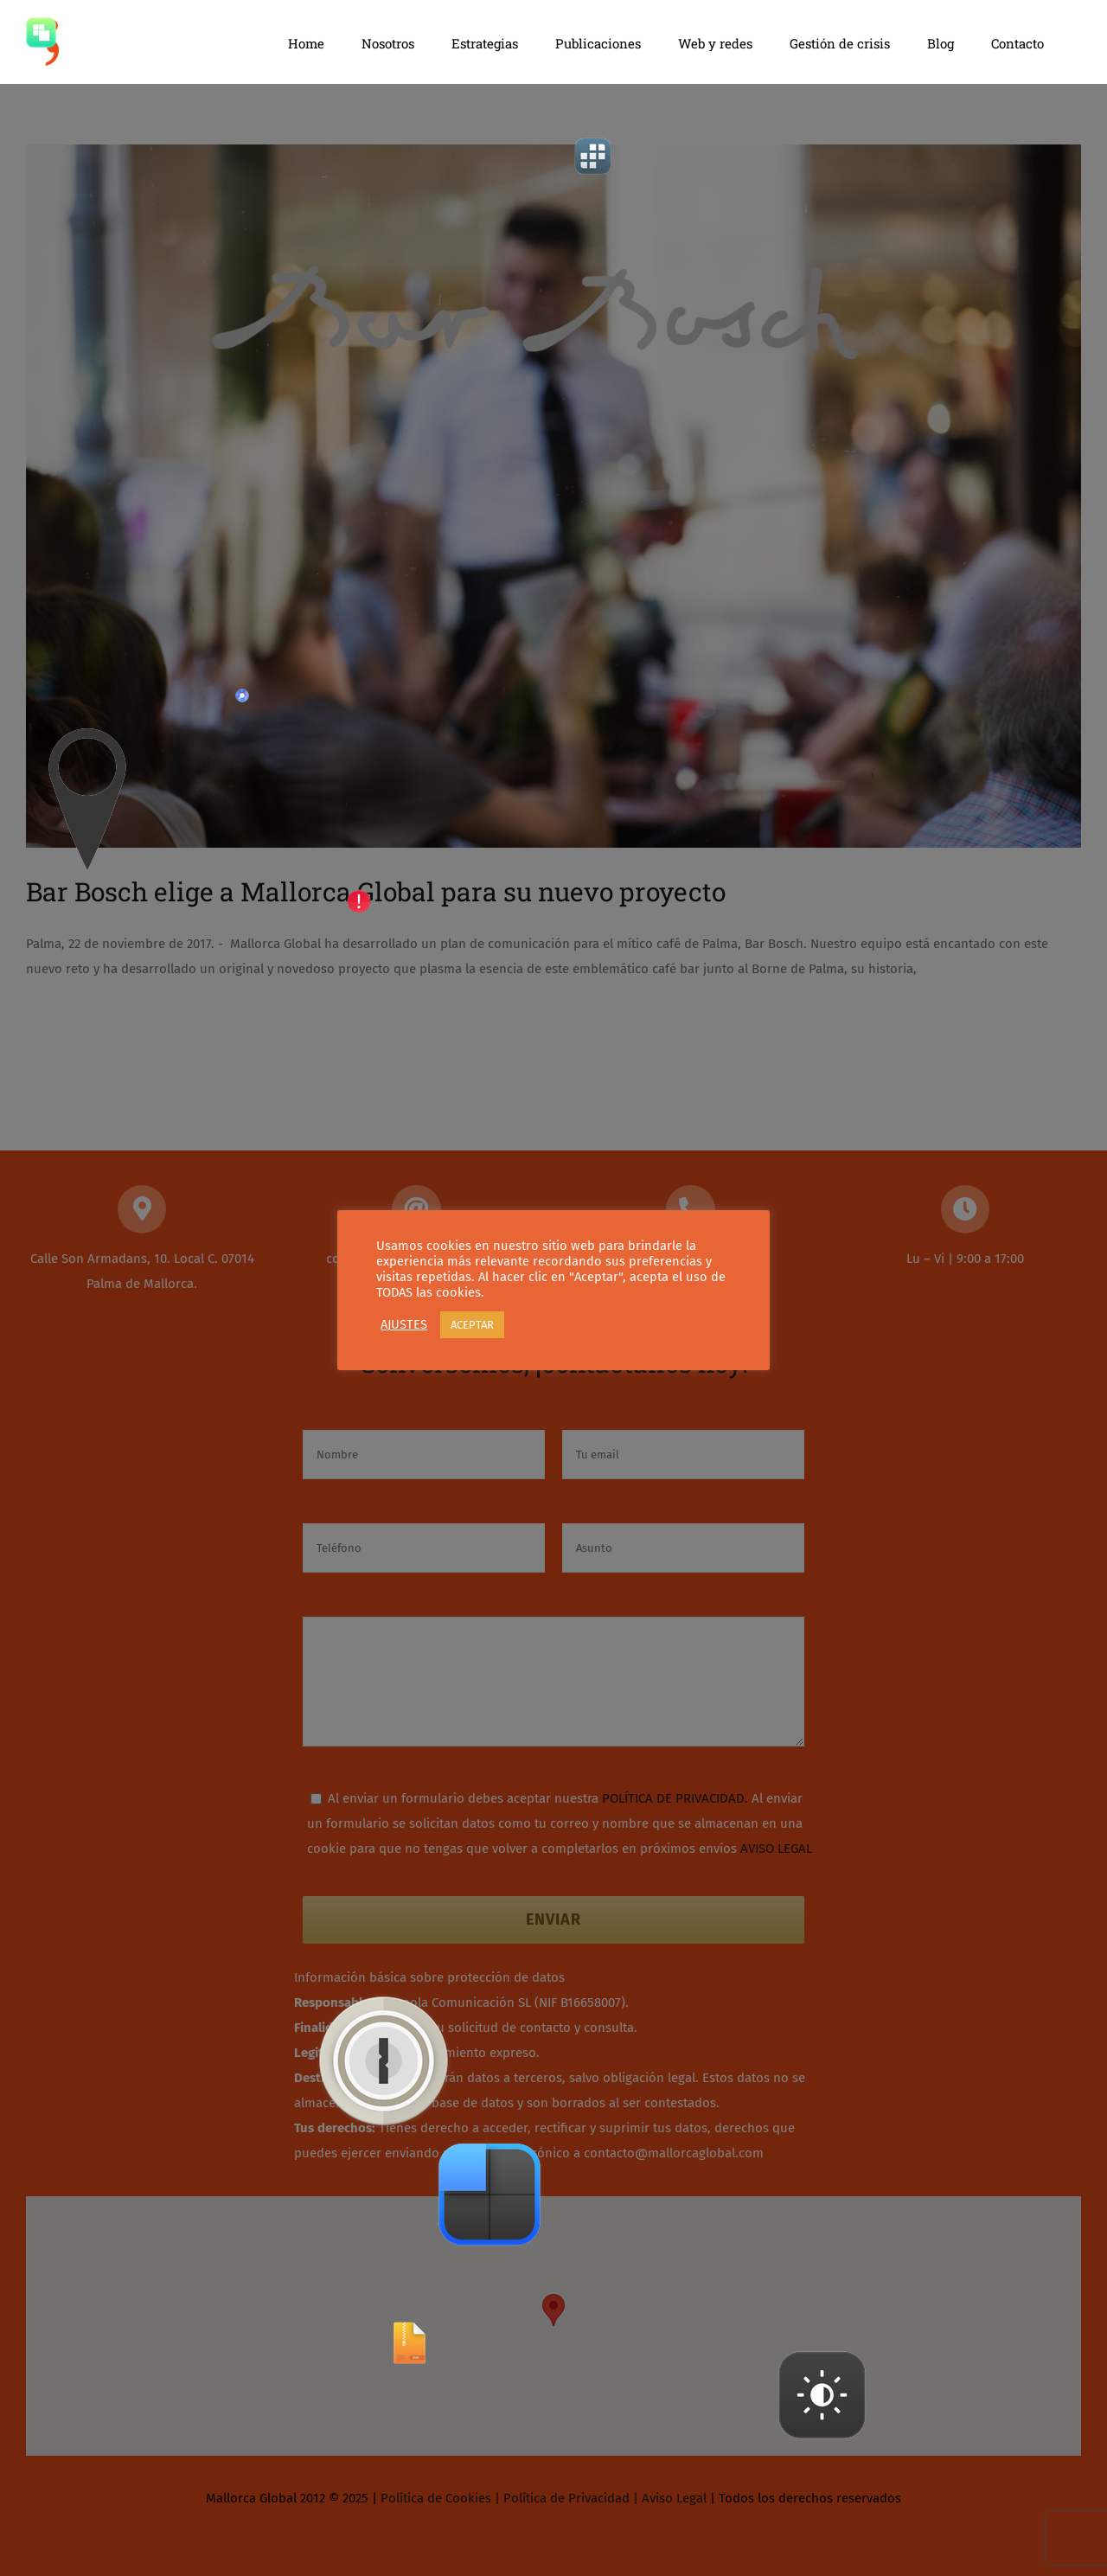  What do you see at coordinates (242, 695) in the screenshot?
I see `open web browser` at bounding box center [242, 695].